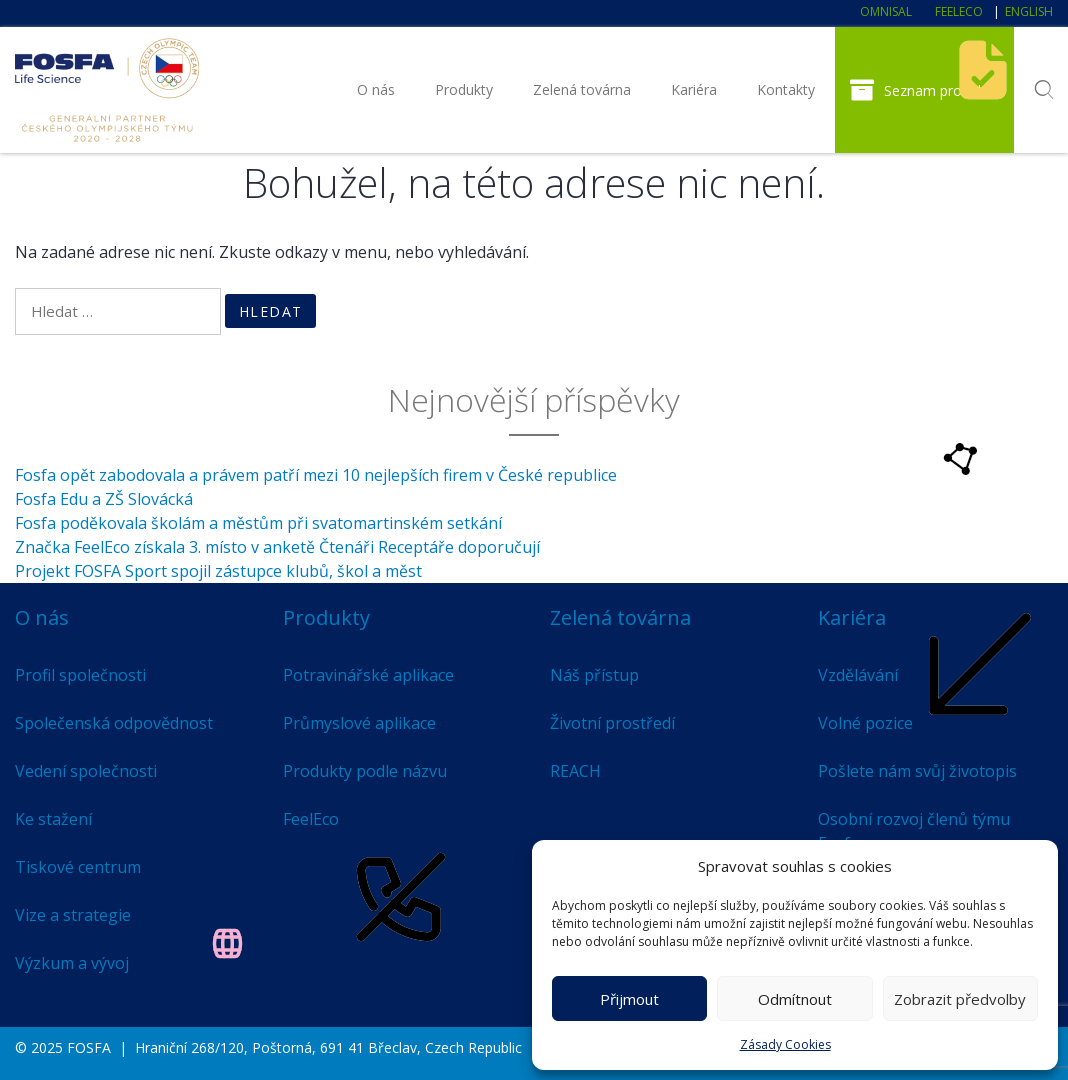 Image resolution: width=1068 pixels, height=1080 pixels. What do you see at coordinates (227, 943) in the screenshot?
I see `view inventory or storage items` at bounding box center [227, 943].